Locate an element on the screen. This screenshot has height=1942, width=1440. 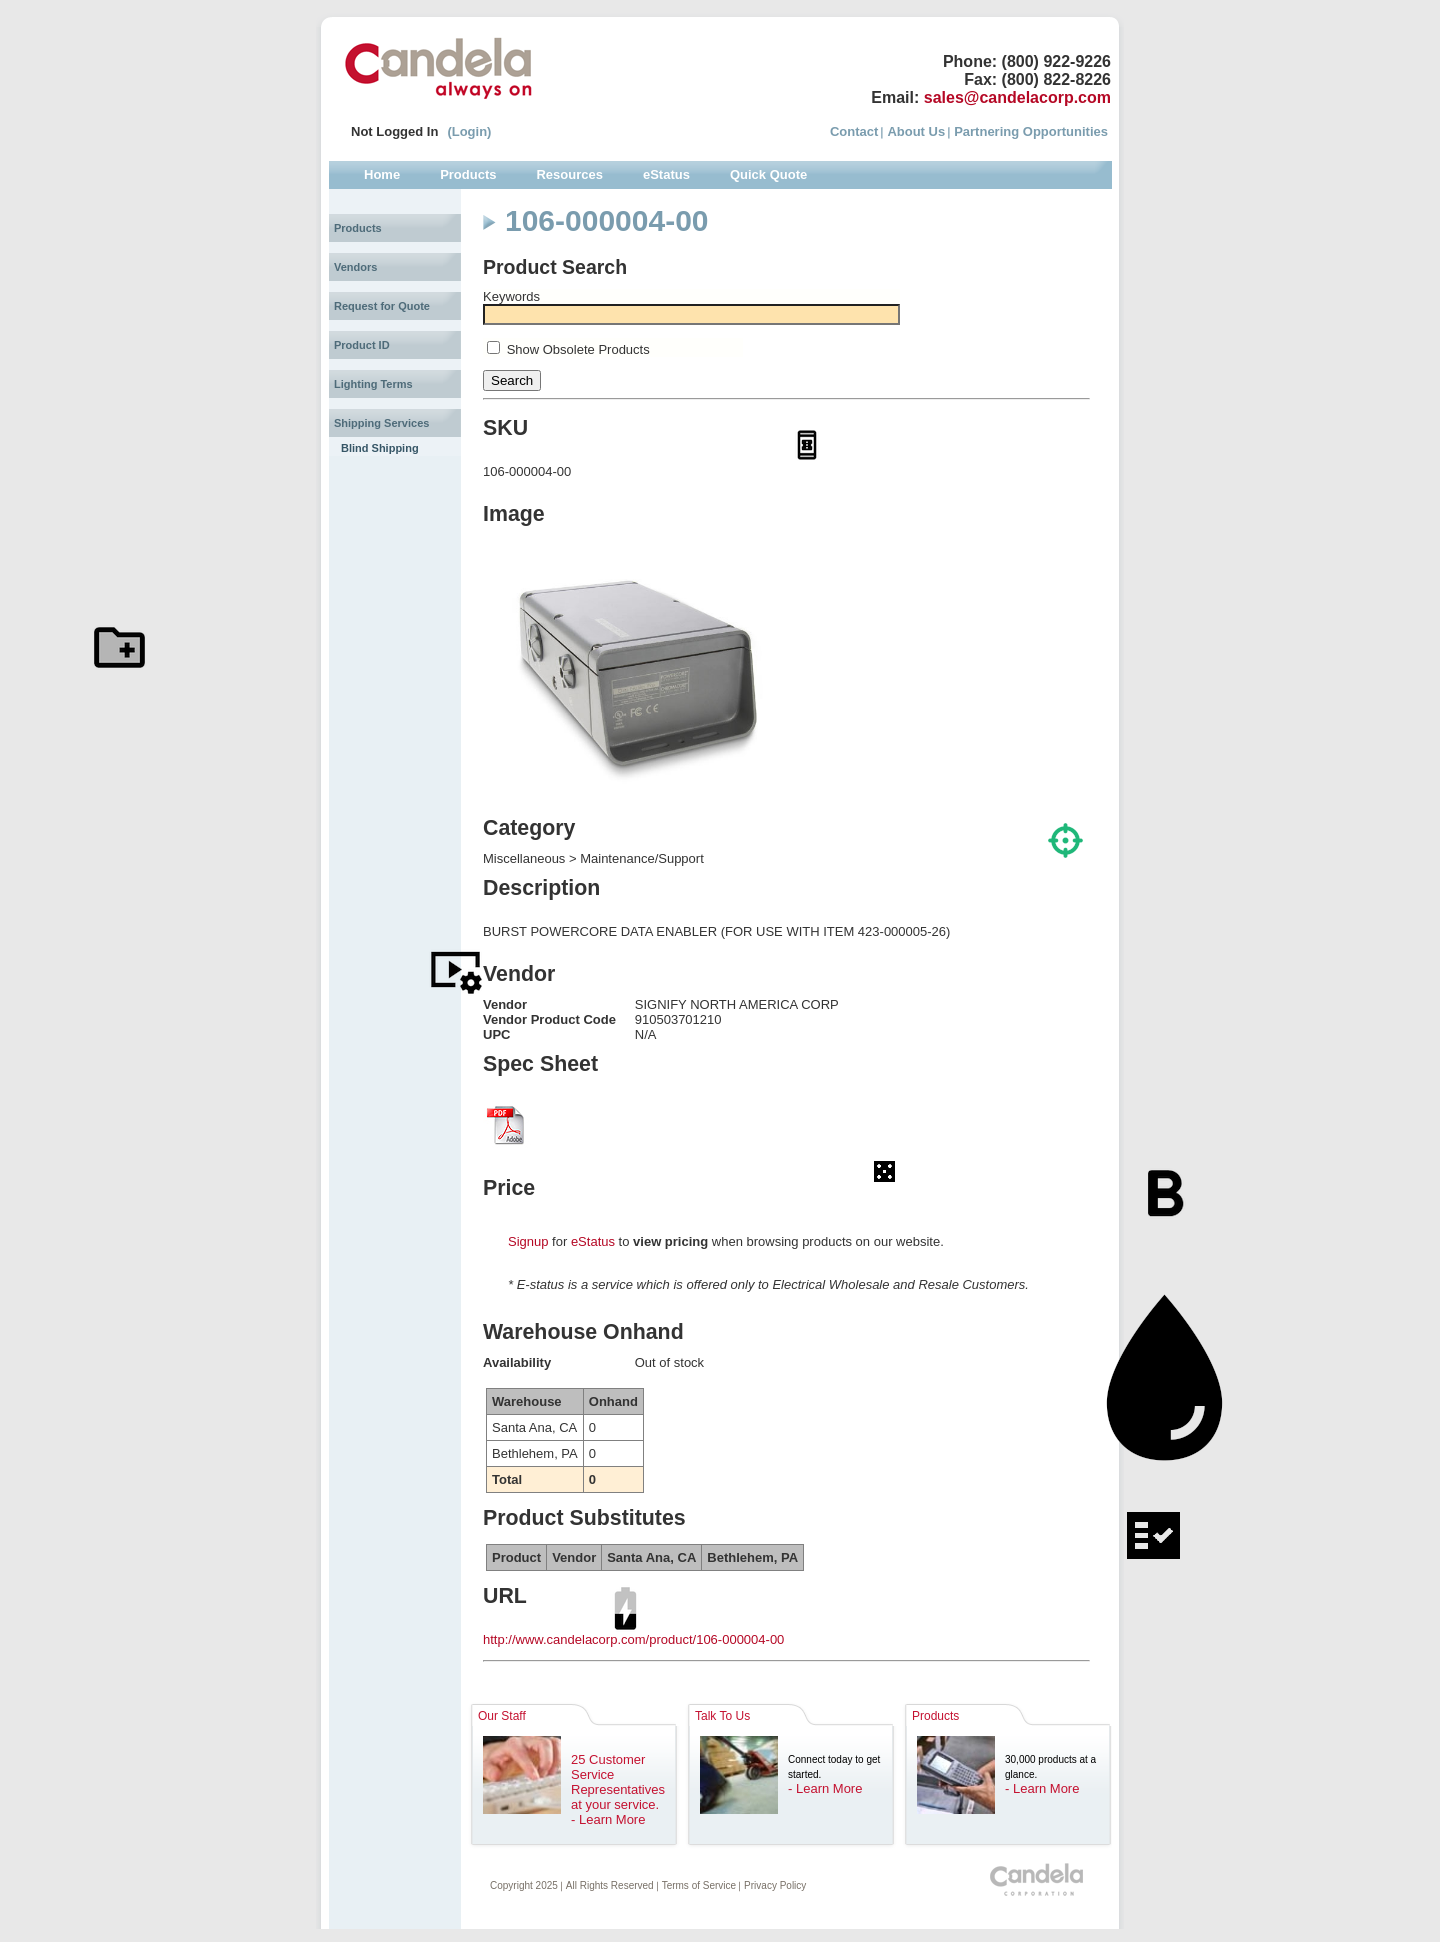
indicates battery is charging at 30% capacity is located at coordinates (625, 1608).